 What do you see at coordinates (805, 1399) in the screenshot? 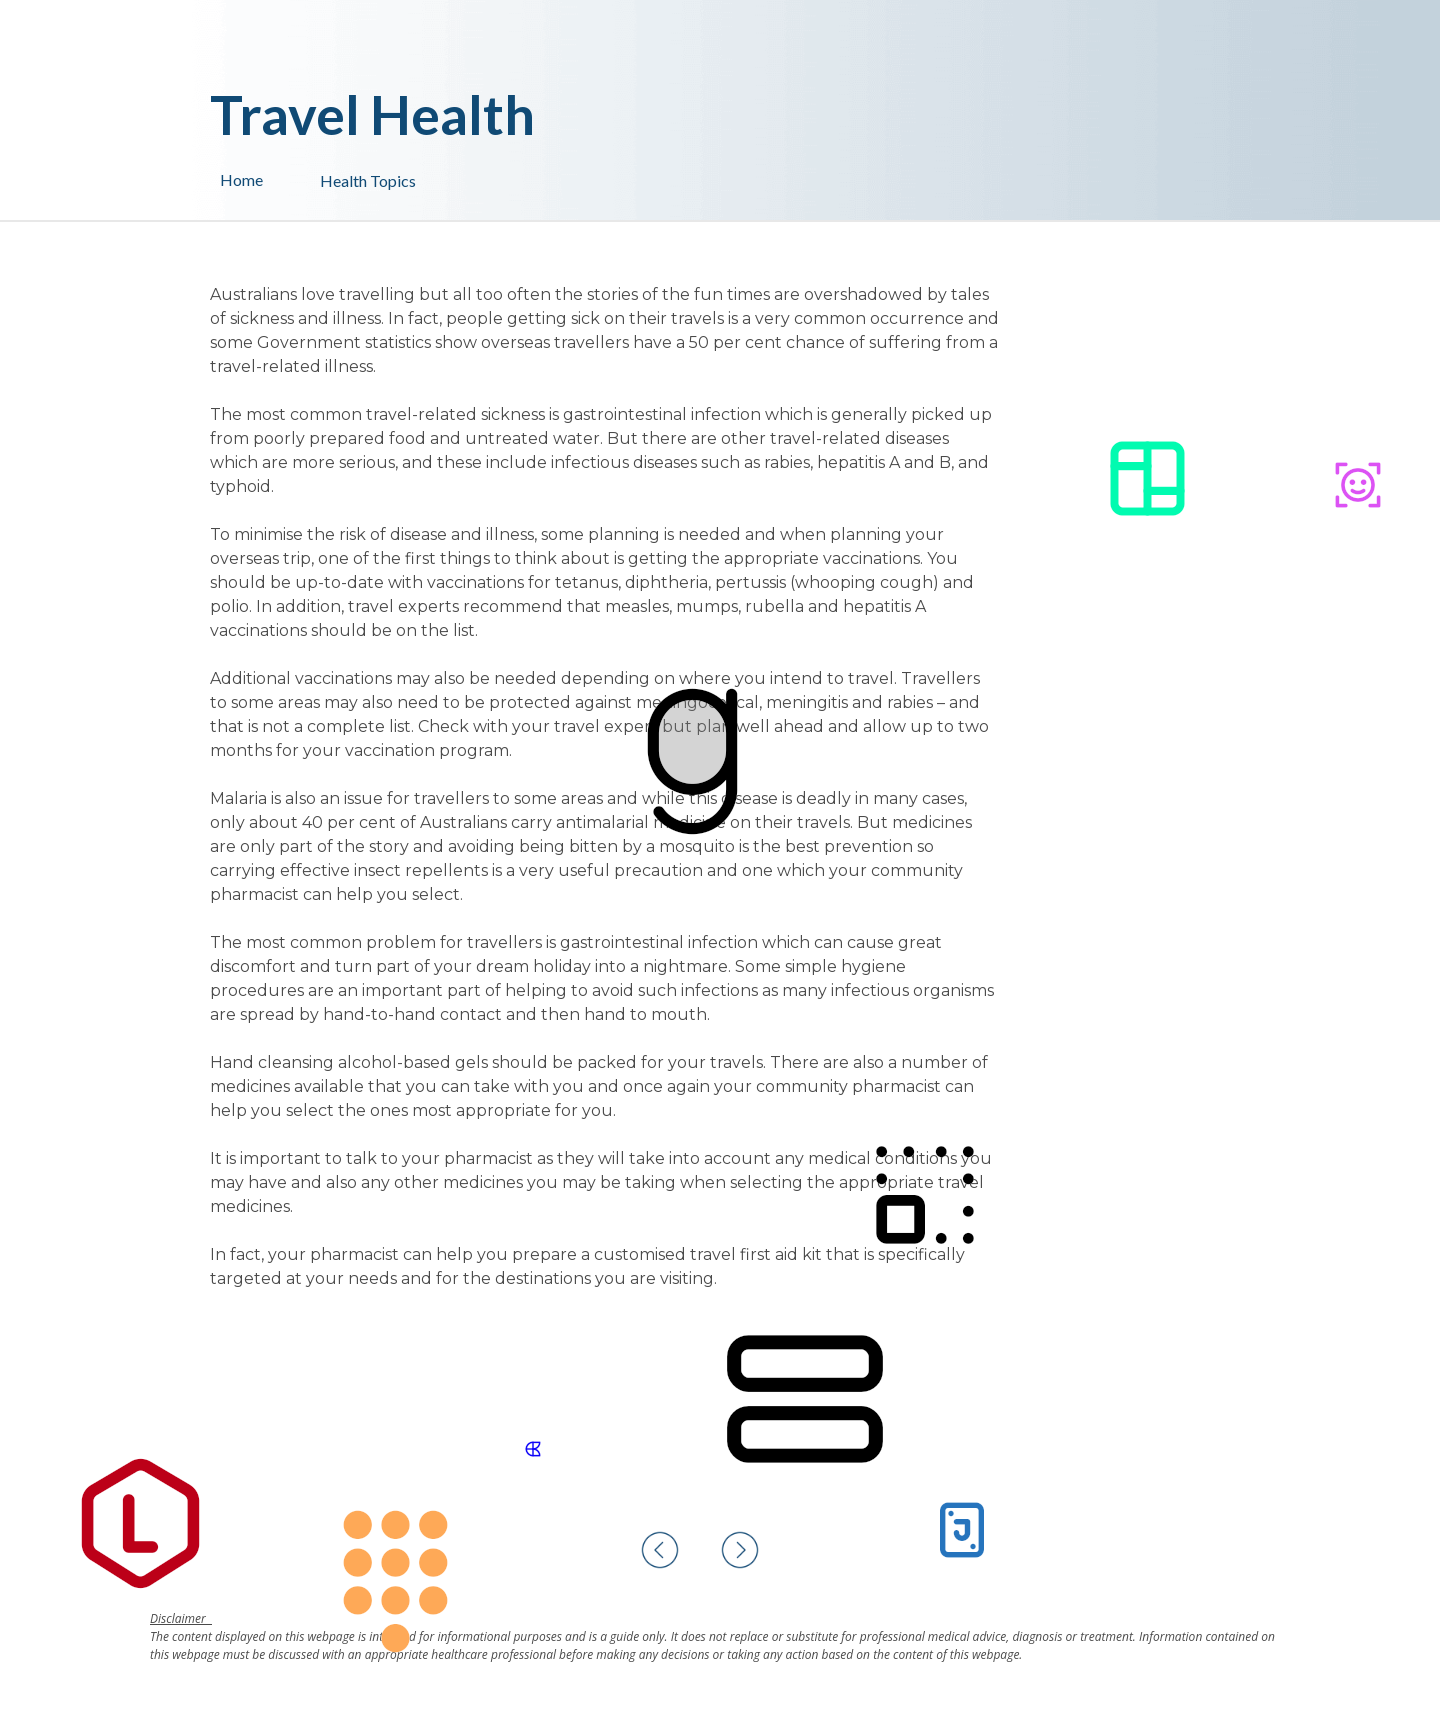
I see `stretch or expand content horizontally` at bounding box center [805, 1399].